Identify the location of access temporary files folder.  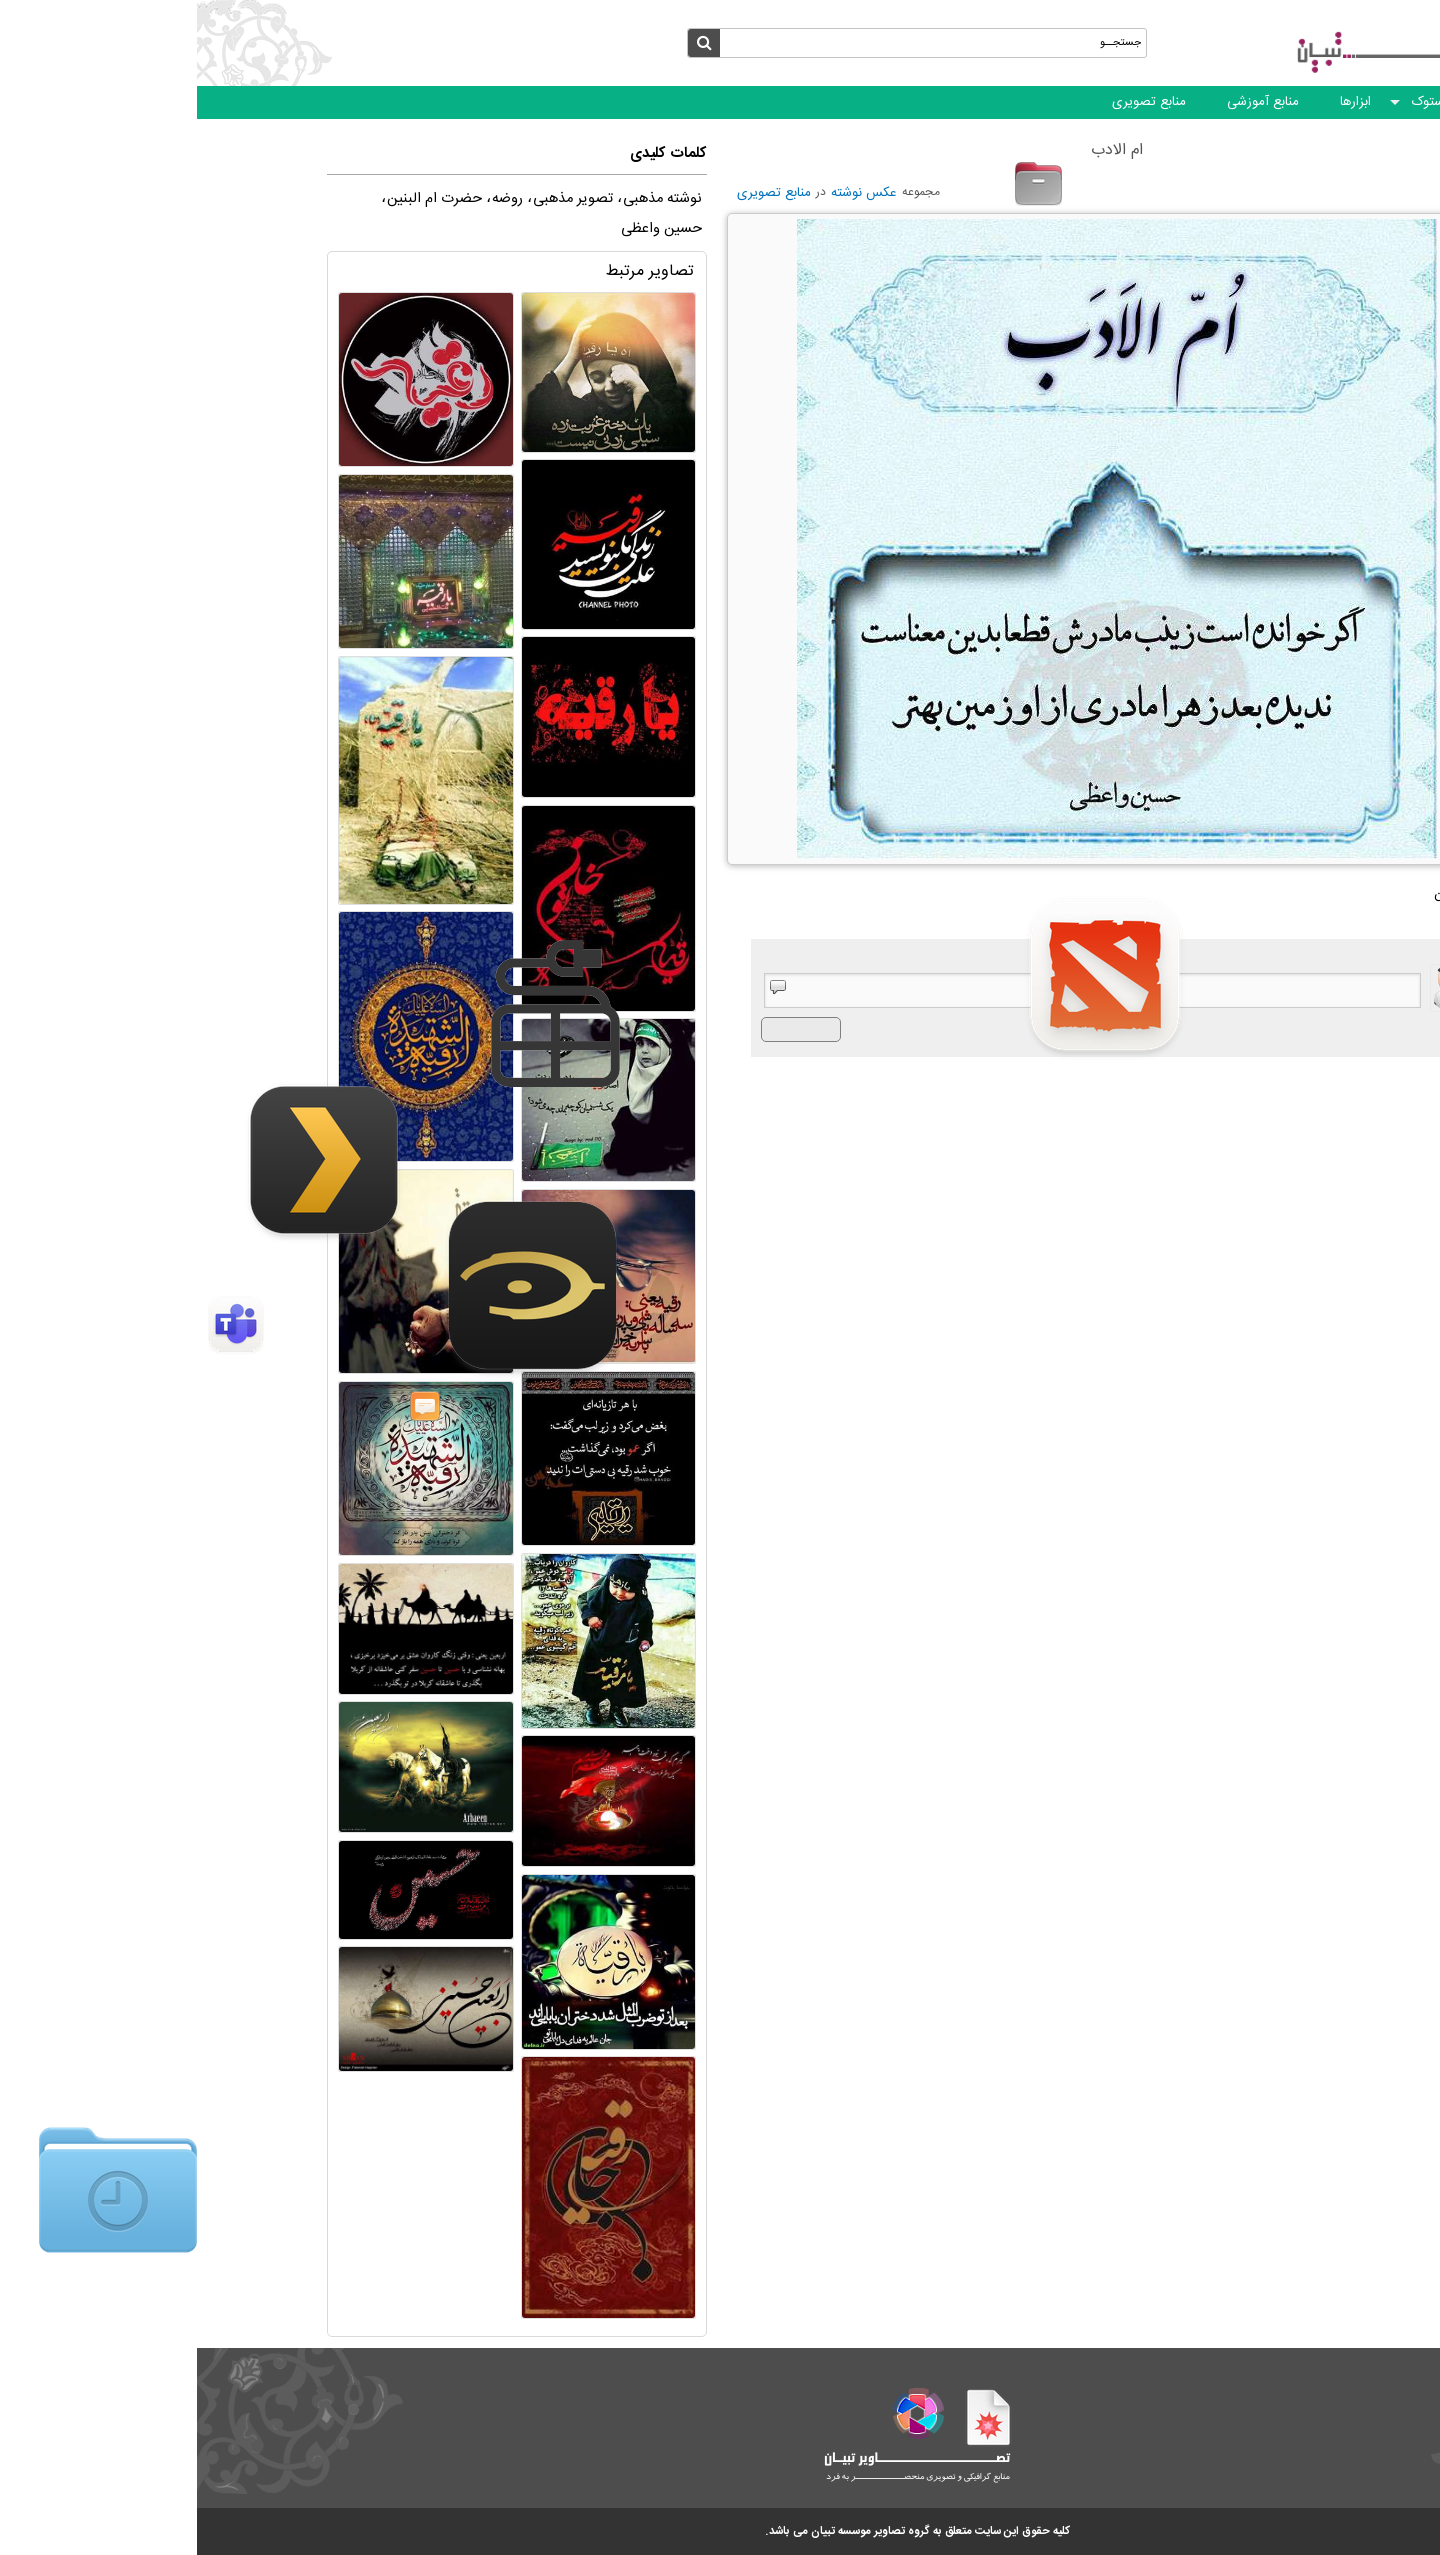
(118, 2190).